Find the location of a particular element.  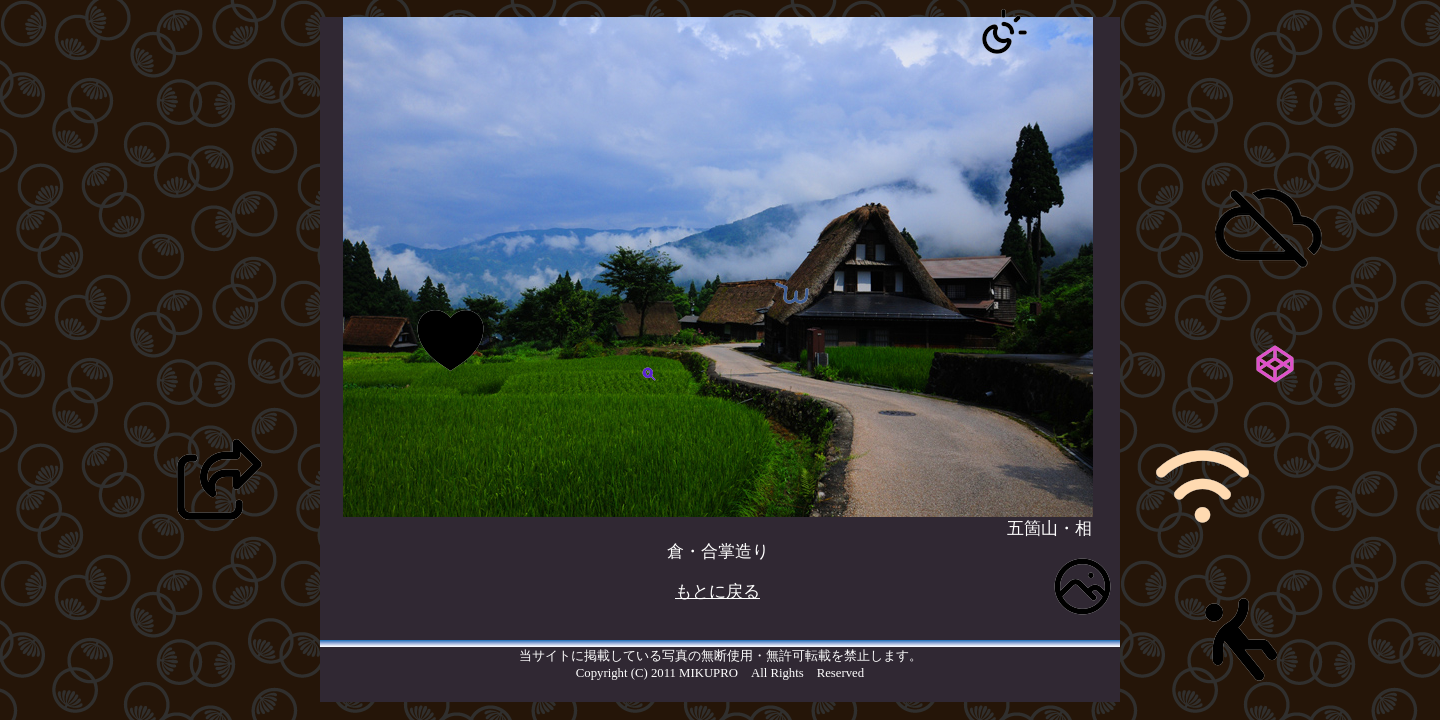

wifi connection status indicator is located at coordinates (1202, 486).